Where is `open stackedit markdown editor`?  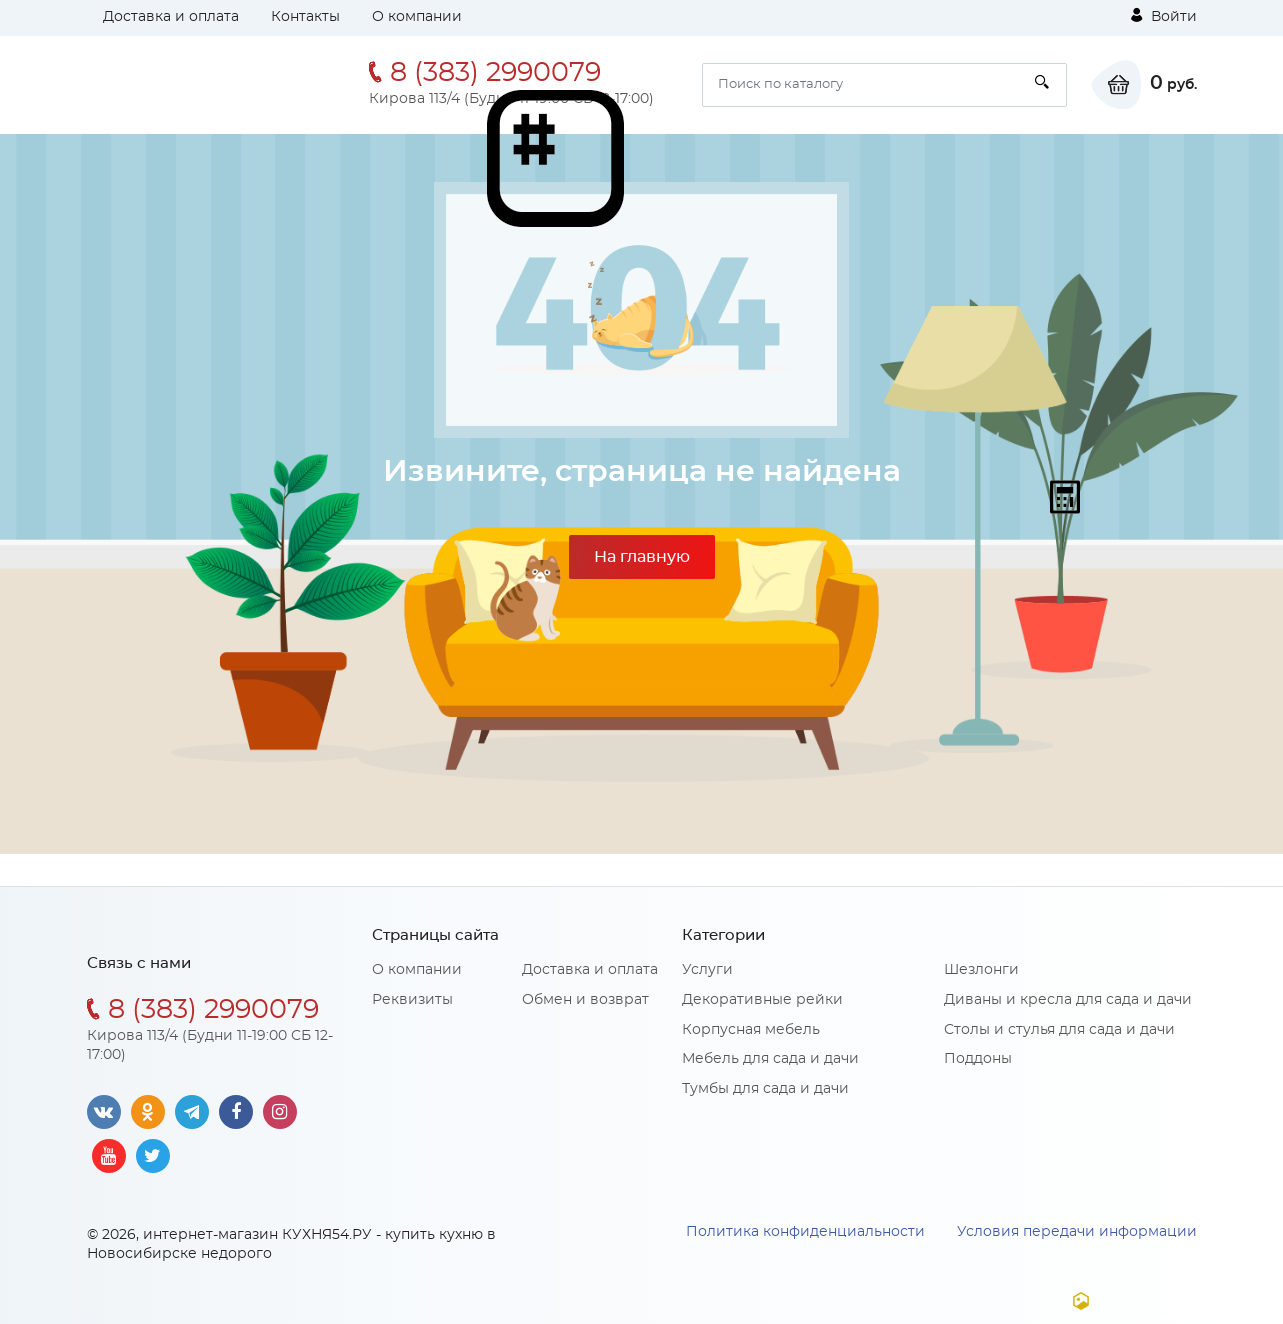
open stackedit markdown editor is located at coordinates (555, 158).